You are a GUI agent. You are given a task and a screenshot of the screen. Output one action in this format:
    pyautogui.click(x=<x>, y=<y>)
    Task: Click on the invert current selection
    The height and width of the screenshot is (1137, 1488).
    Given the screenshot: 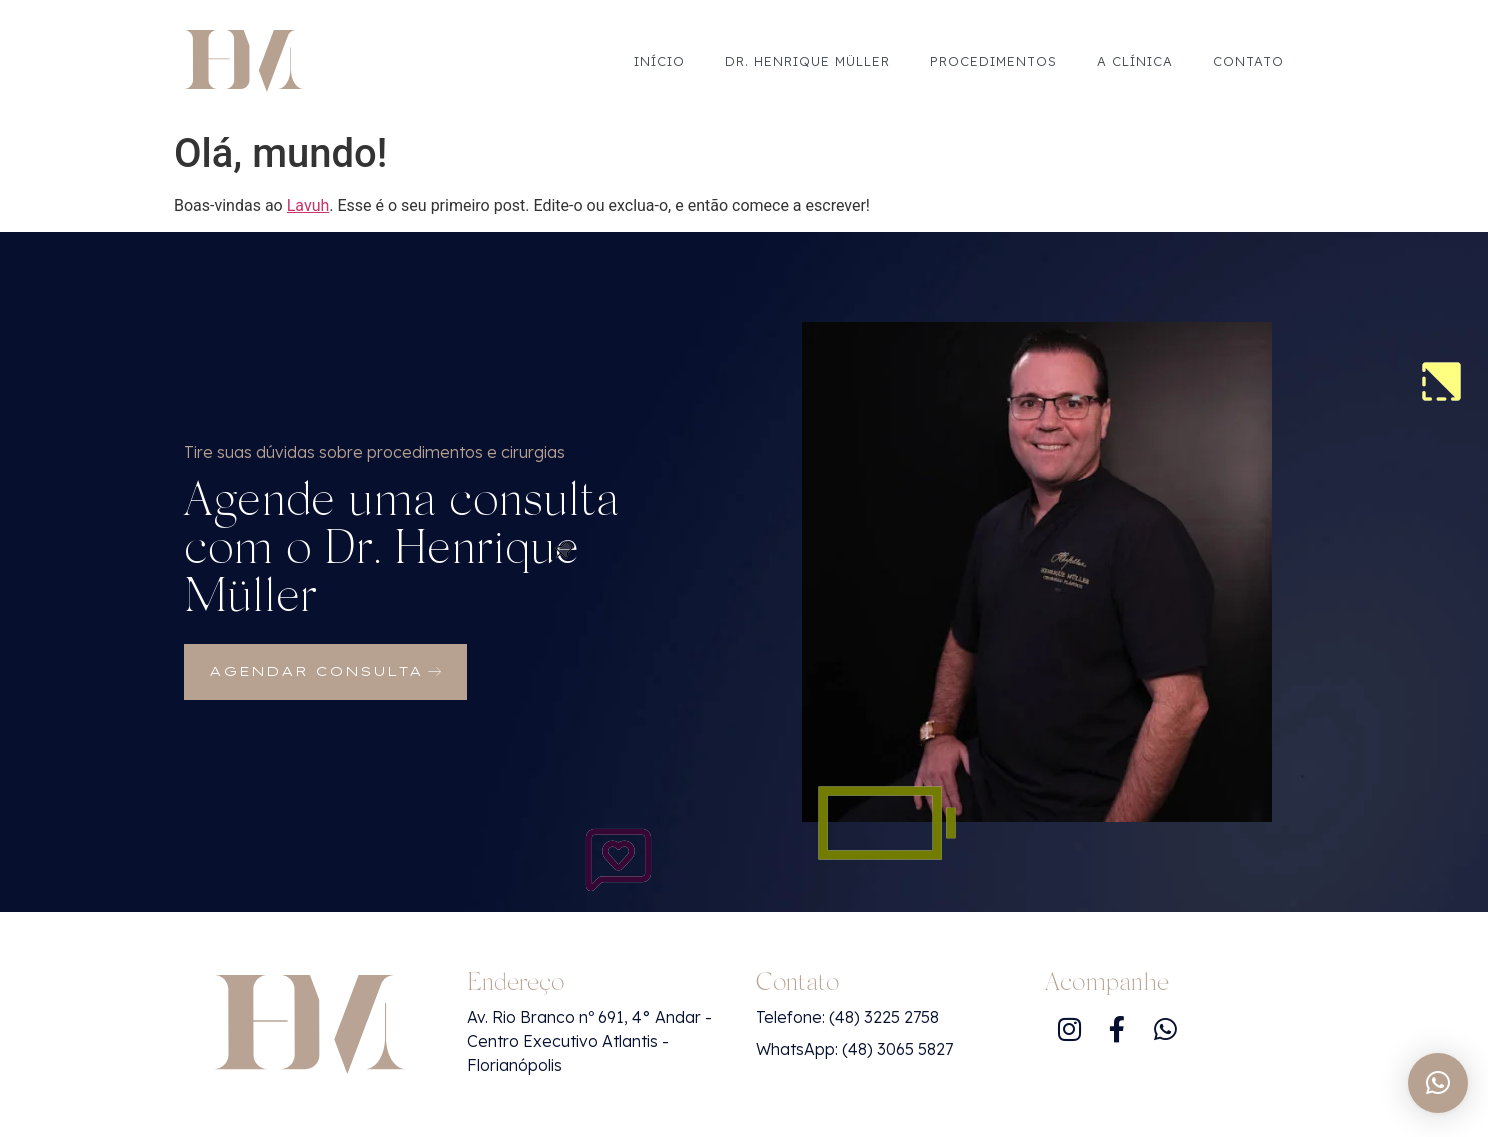 What is the action you would take?
    pyautogui.click(x=1441, y=381)
    